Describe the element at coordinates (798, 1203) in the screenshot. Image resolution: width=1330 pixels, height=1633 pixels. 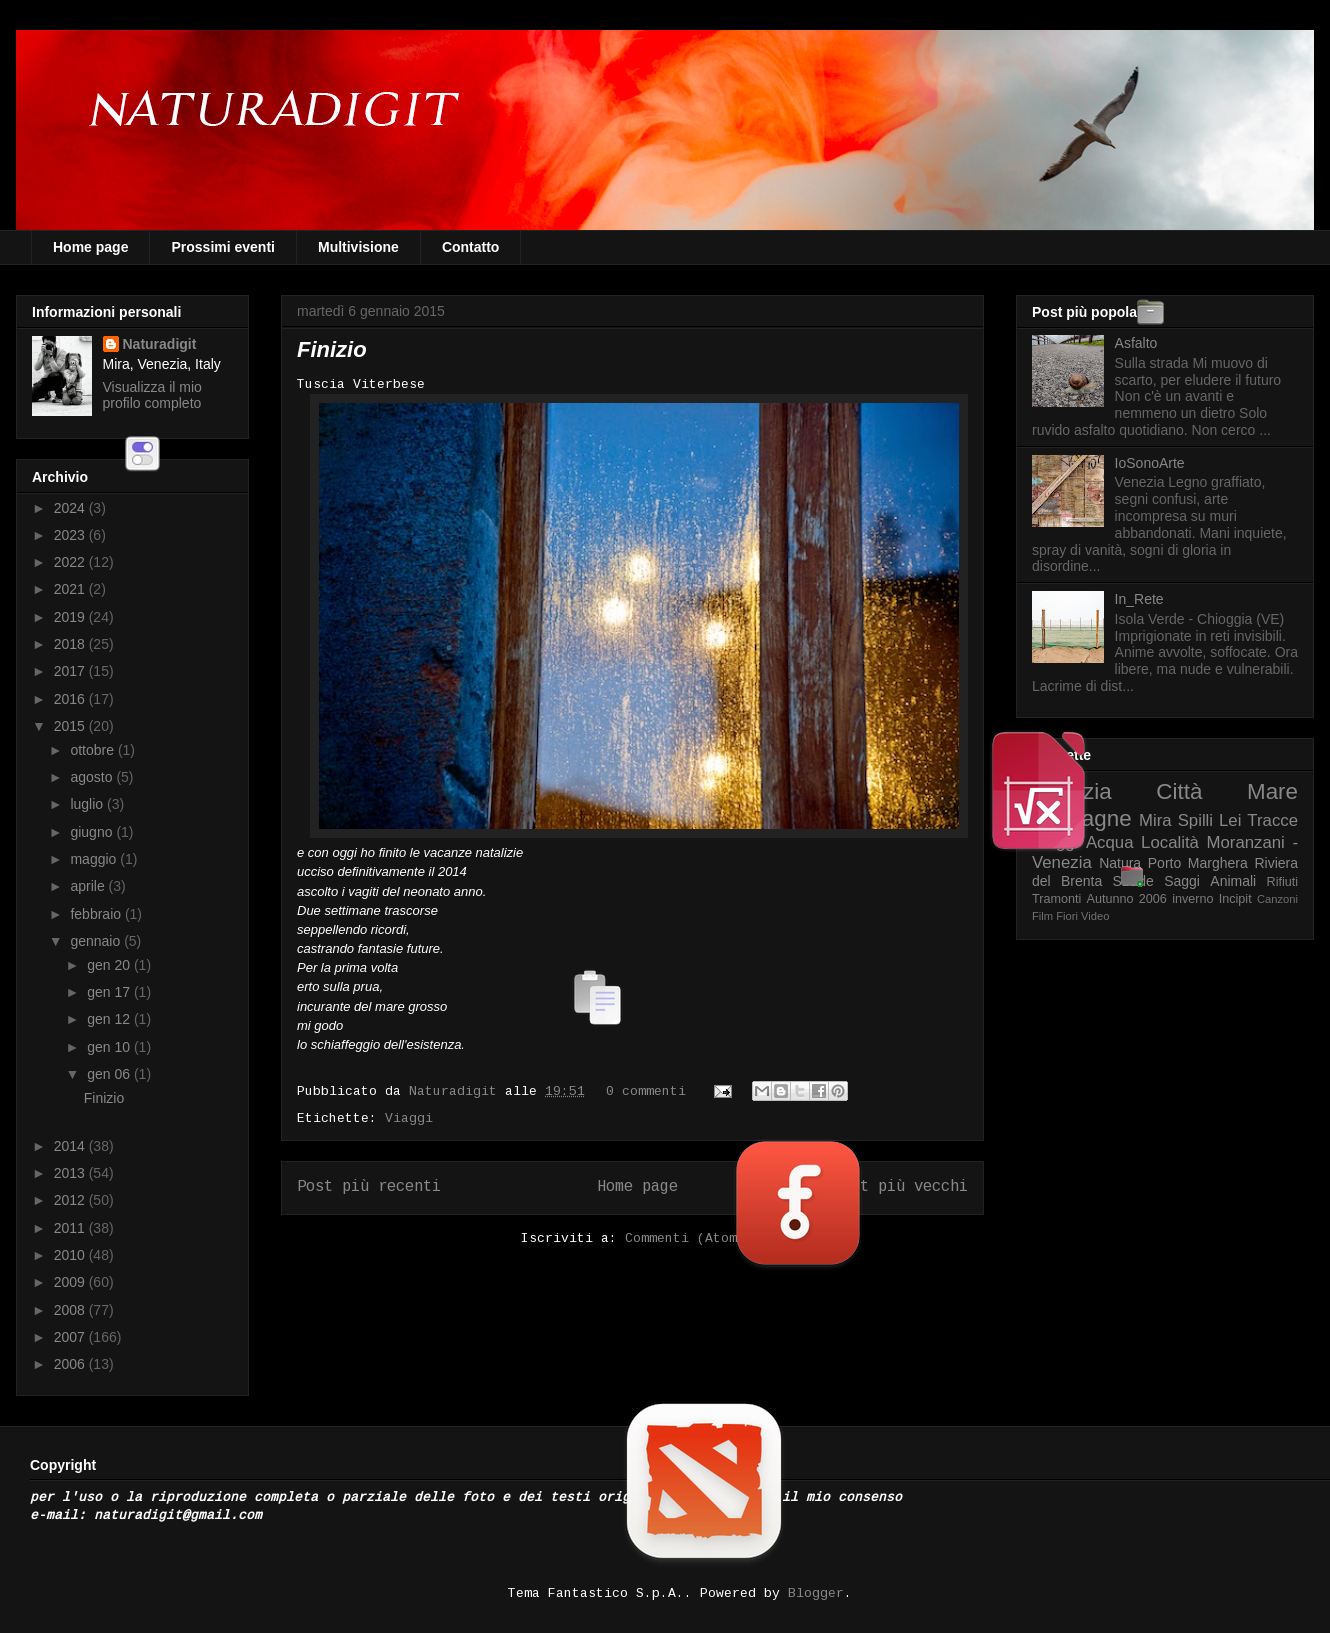
I see `open fritzing electronics design application` at that location.